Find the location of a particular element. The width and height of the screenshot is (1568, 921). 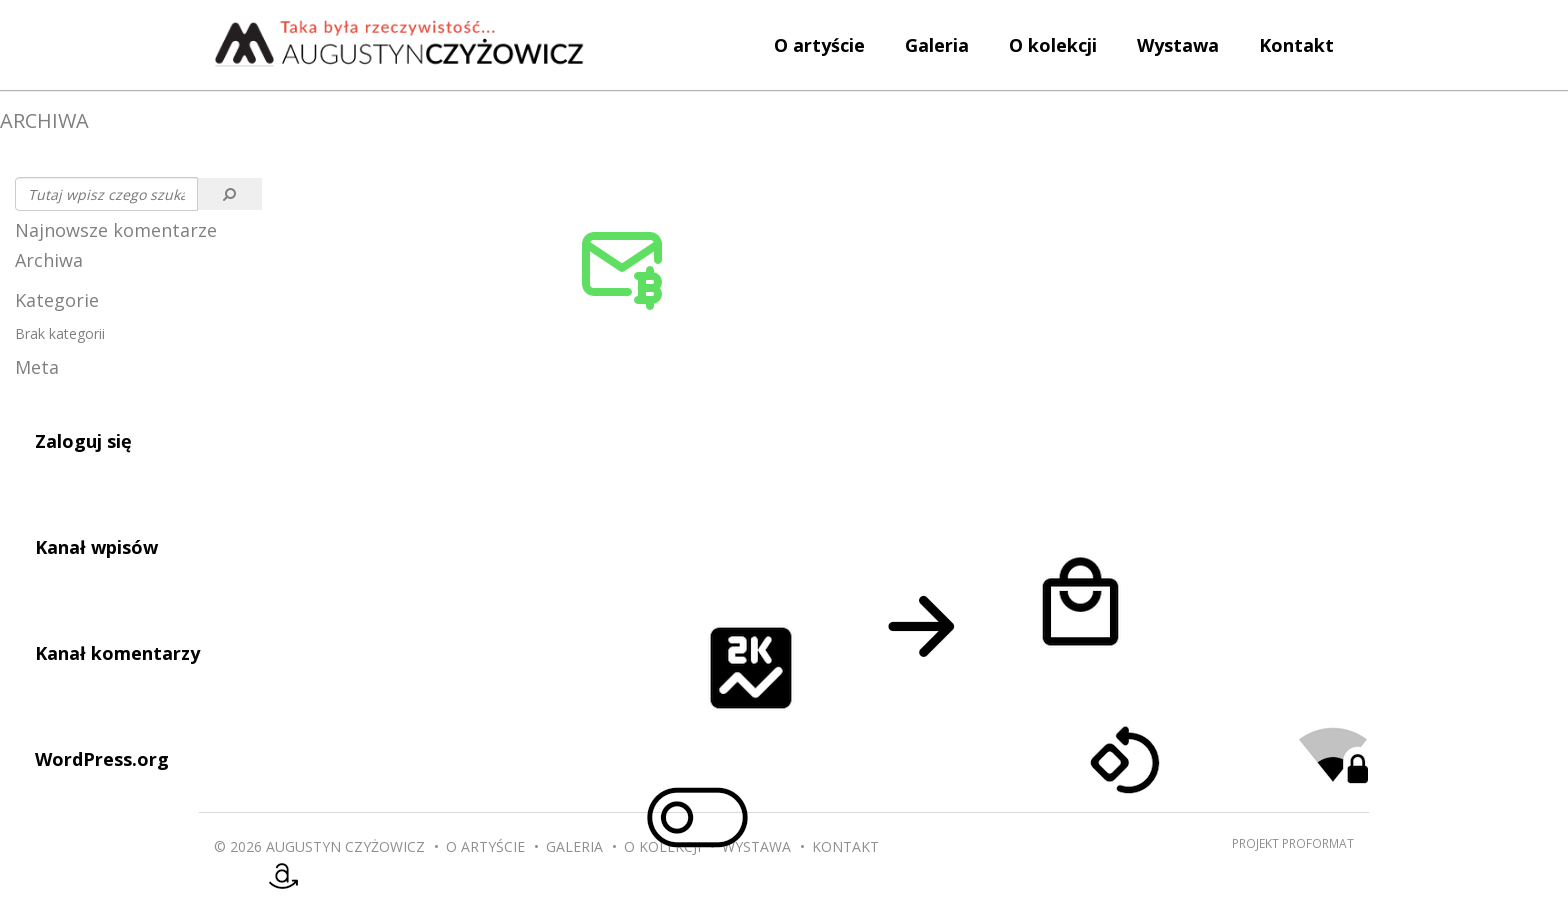

view score or performance metrics is located at coordinates (751, 668).